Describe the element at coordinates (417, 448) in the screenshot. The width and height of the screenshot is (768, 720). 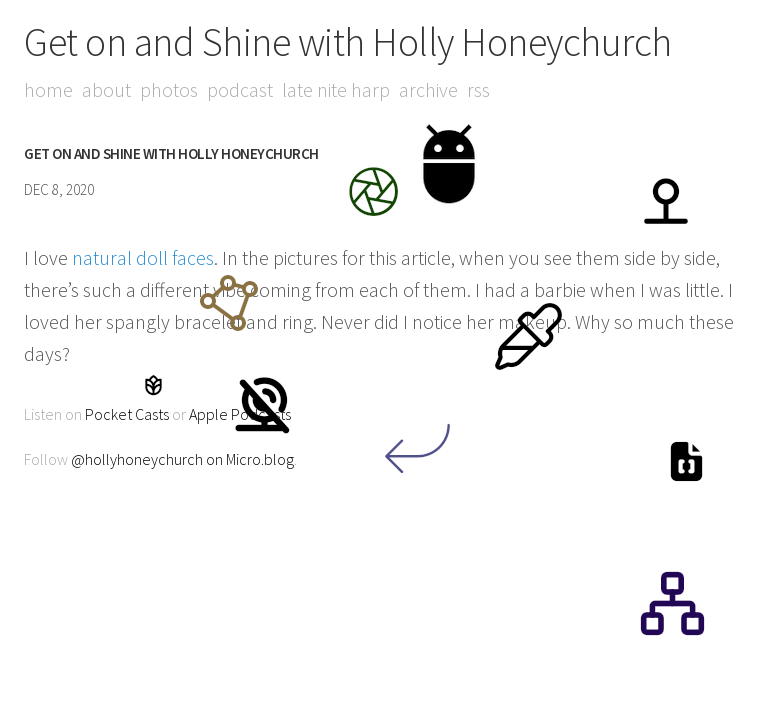
I see `reply to a message` at that location.